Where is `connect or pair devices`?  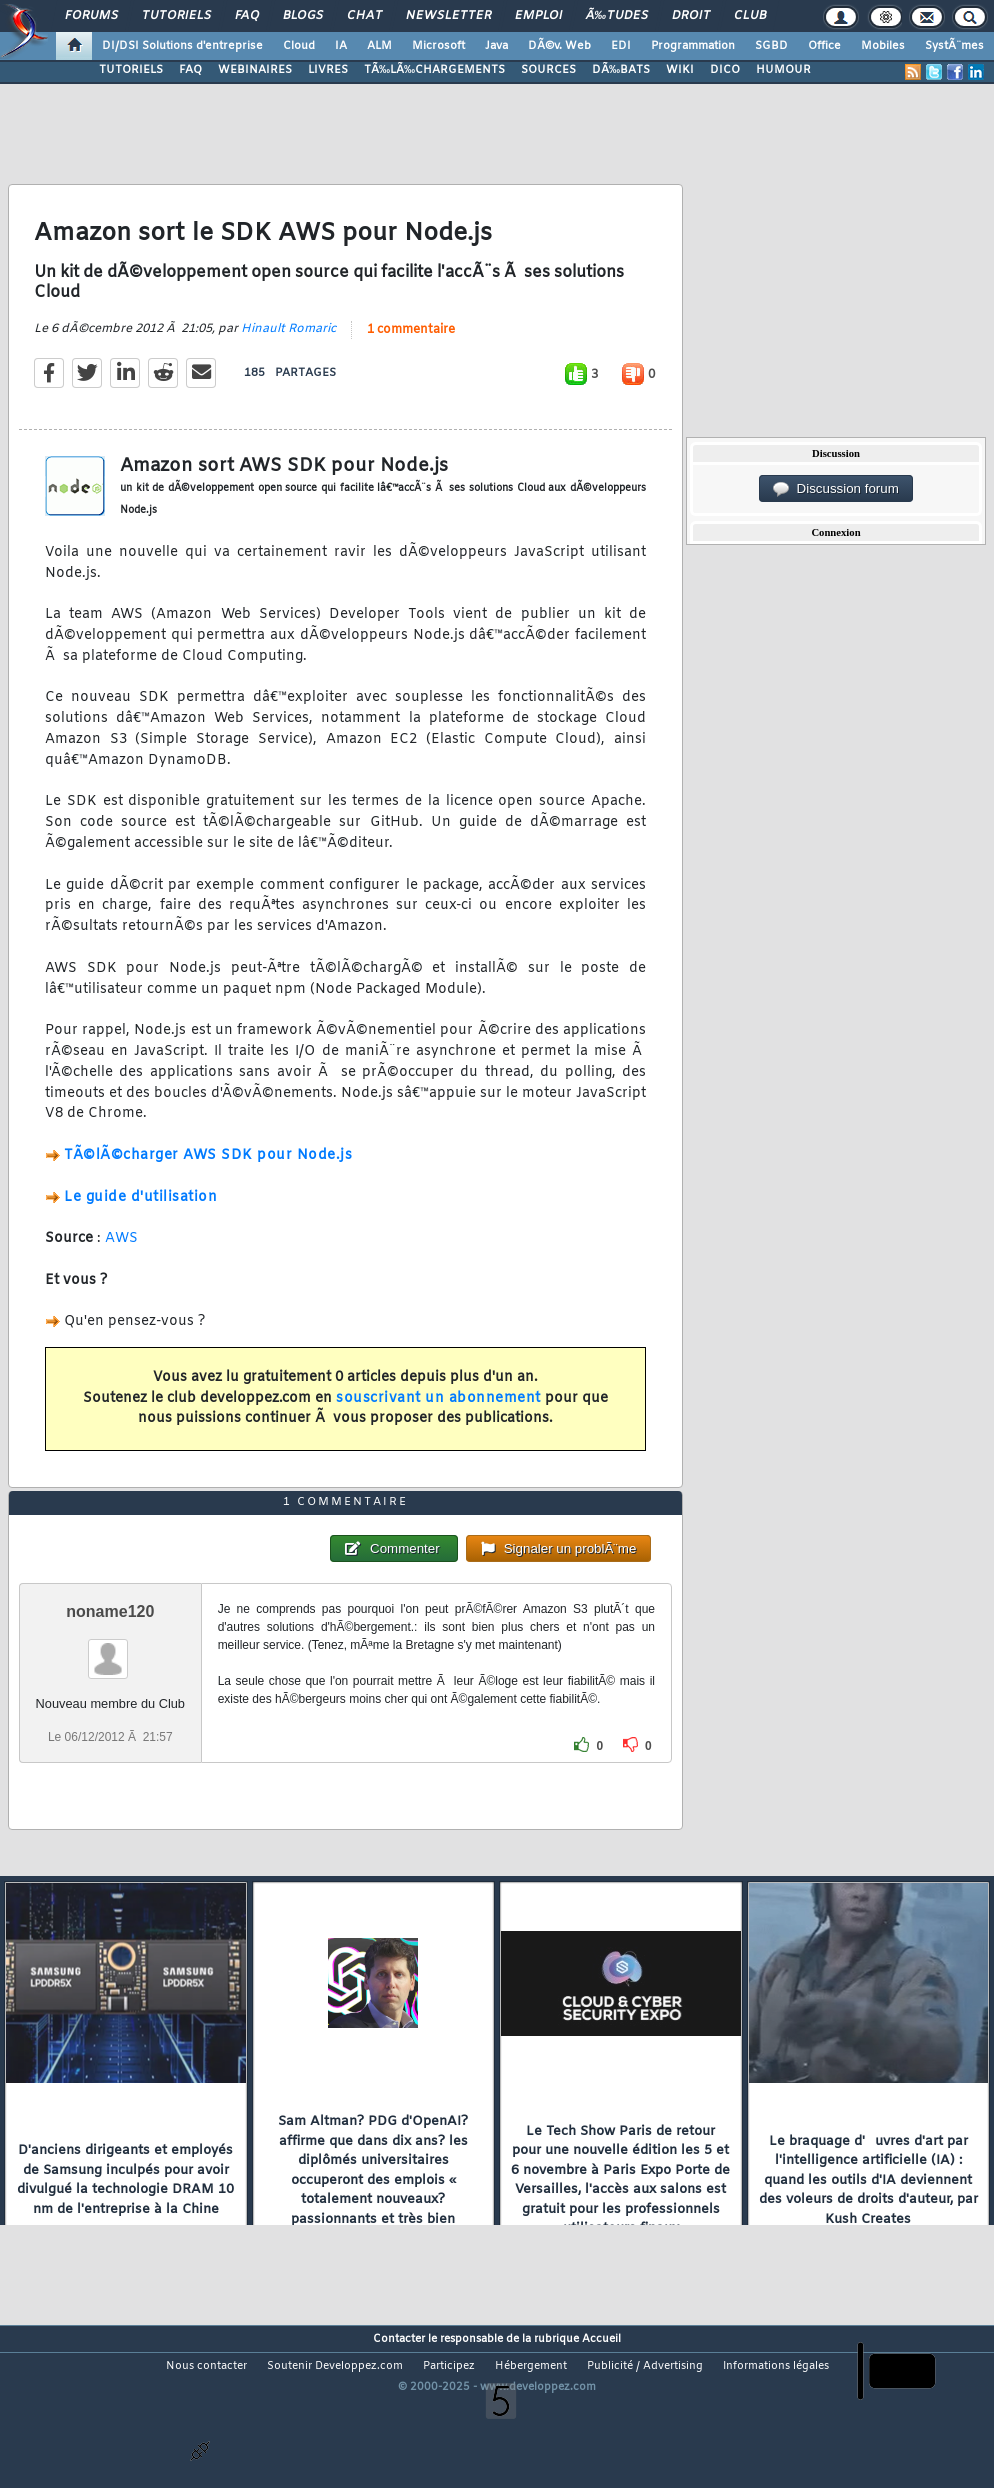
connect or pair devices is located at coordinates (200, 2451).